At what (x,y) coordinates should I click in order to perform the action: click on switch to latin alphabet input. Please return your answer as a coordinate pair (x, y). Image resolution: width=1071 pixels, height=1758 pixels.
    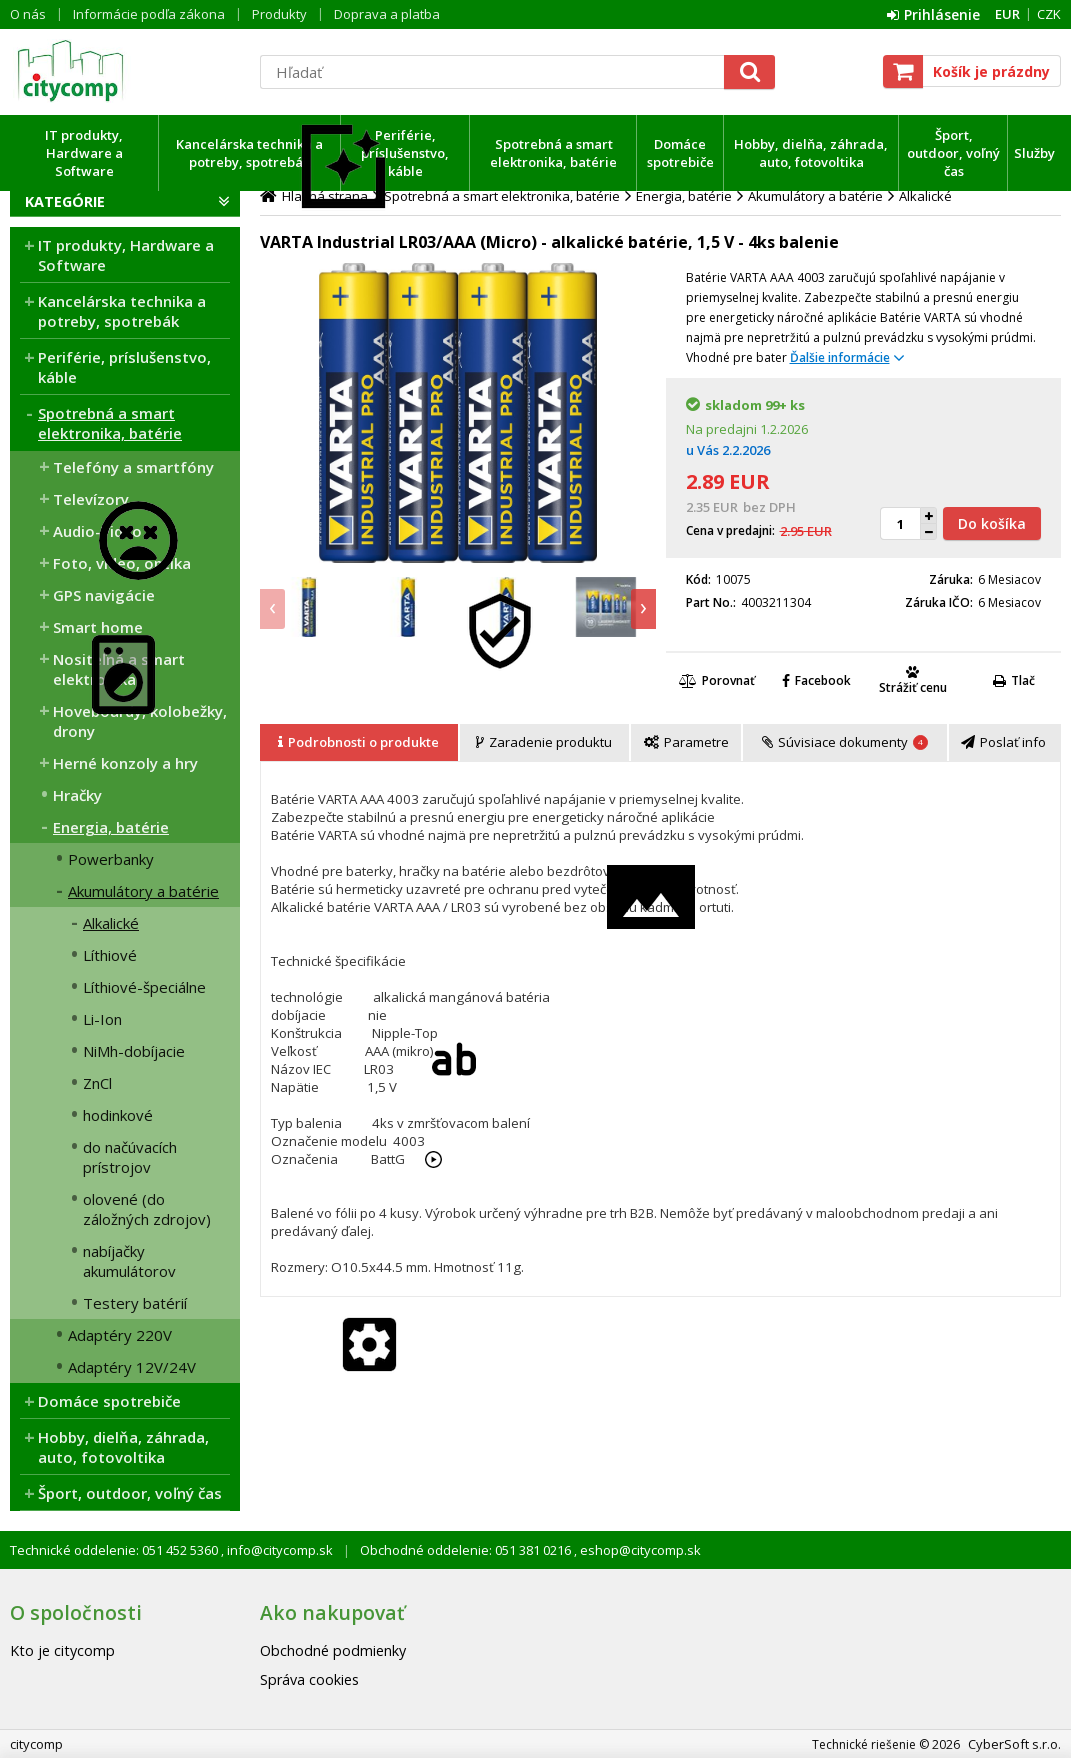
    Looking at the image, I should click on (454, 1059).